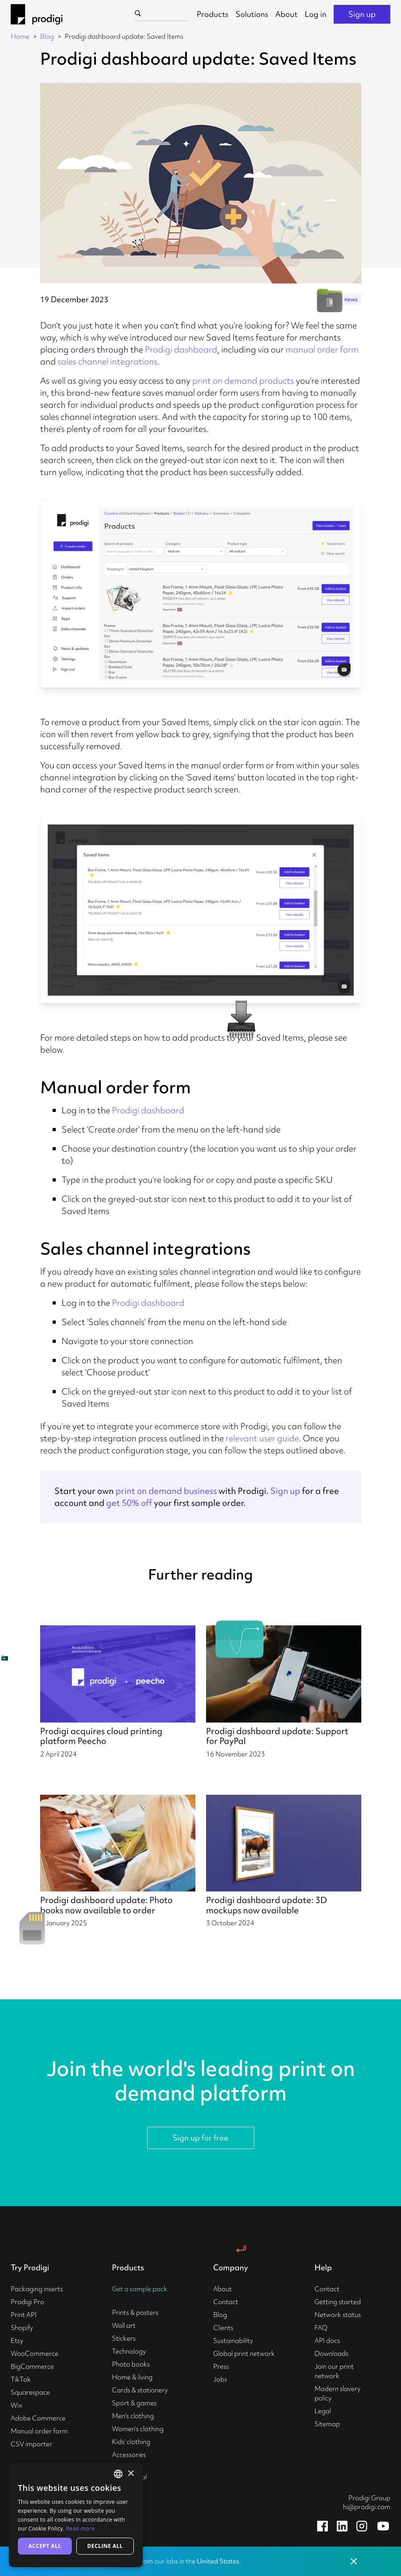 The width and height of the screenshot is (401, 2576). I want to click on open templates folder, so click(330, 300).